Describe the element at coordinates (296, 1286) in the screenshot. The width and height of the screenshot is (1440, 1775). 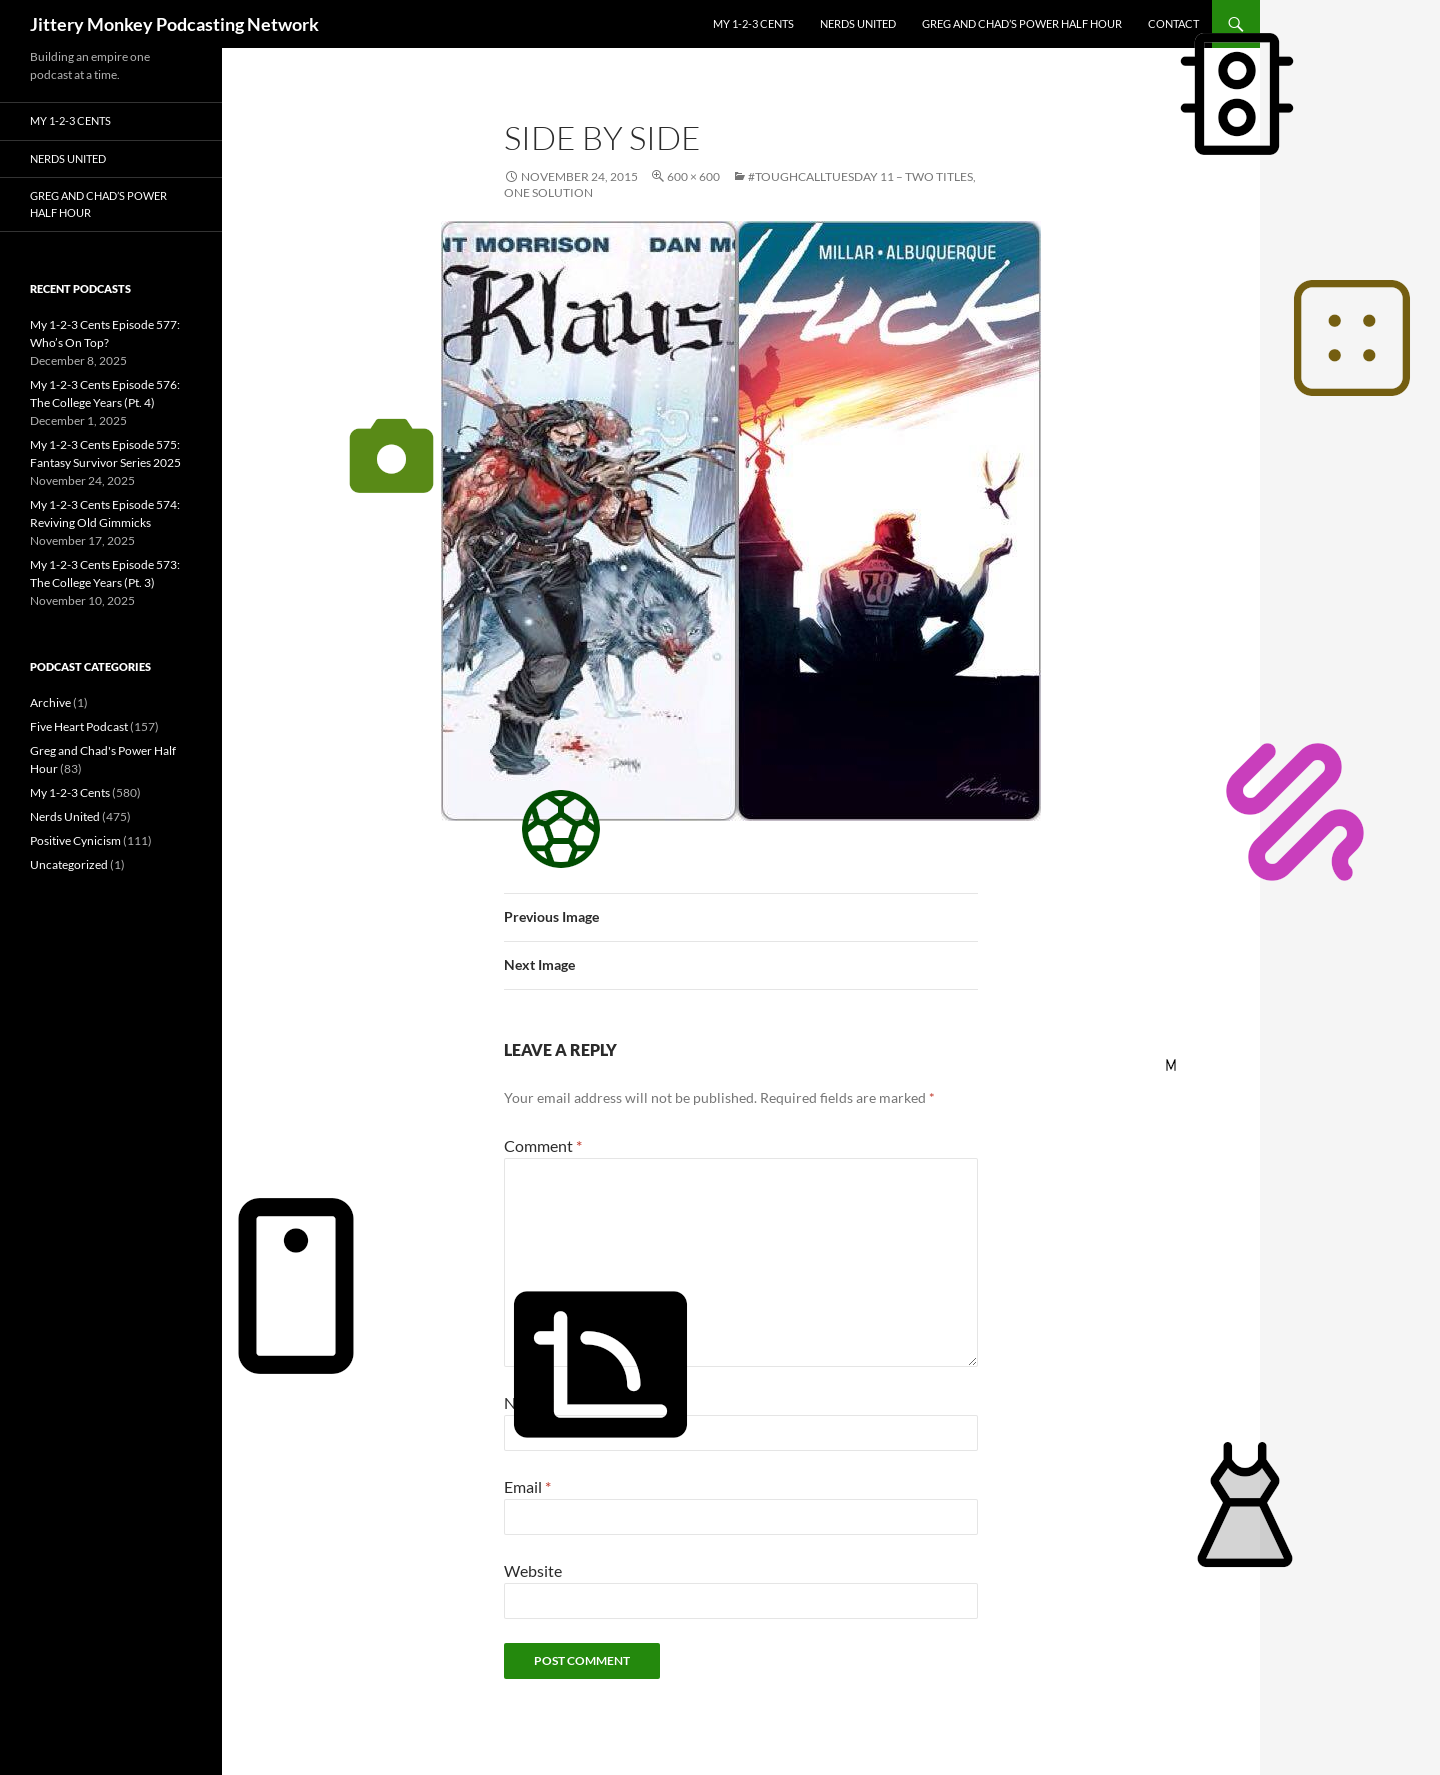
I see `access device camera through mobile app` at that location.